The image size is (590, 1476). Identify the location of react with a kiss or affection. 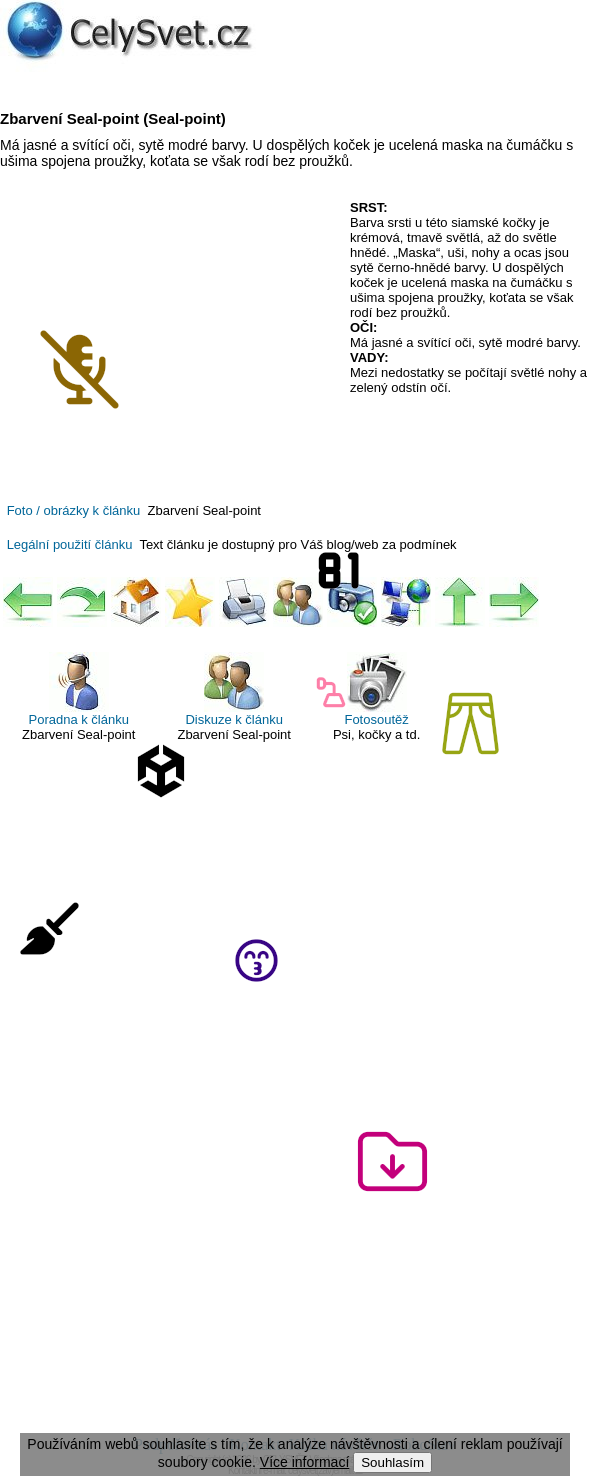
(256, 960).